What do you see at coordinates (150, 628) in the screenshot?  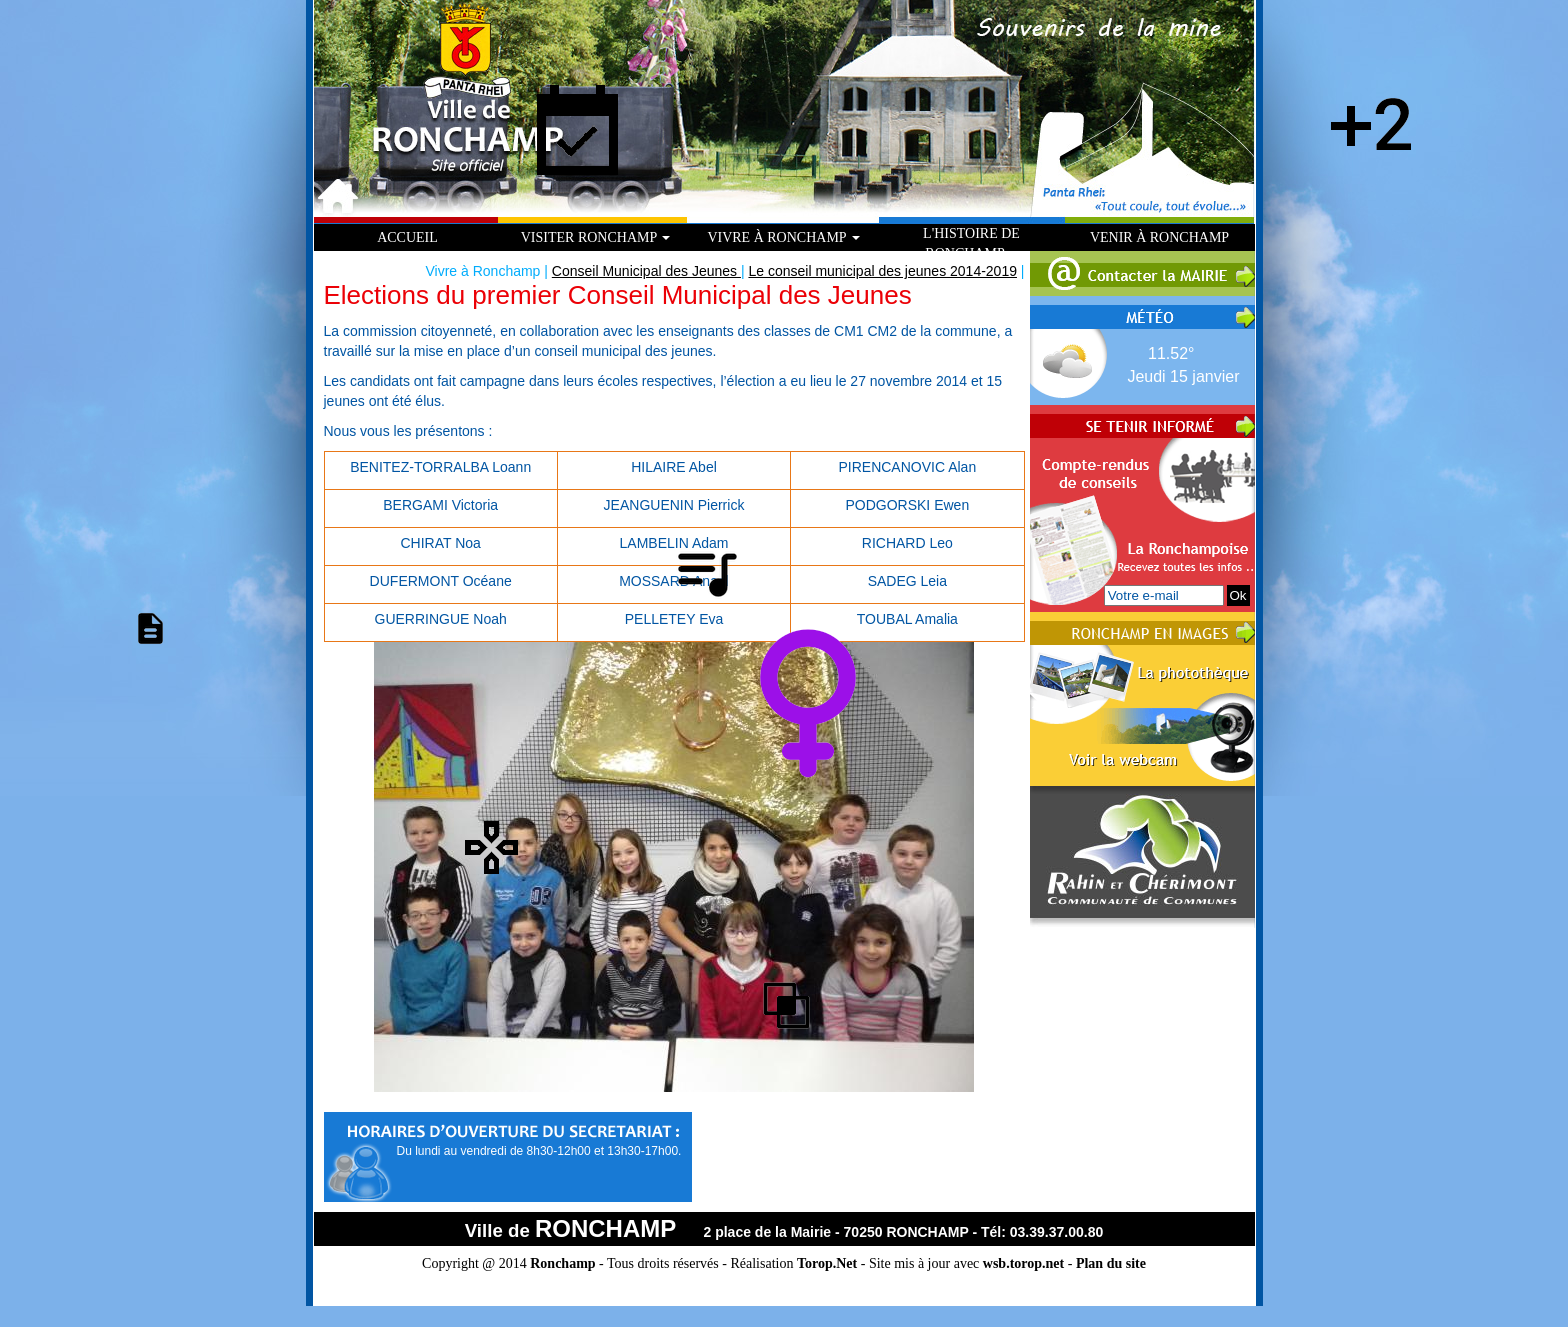 I see `view document details` at bounding box center [150, 628].